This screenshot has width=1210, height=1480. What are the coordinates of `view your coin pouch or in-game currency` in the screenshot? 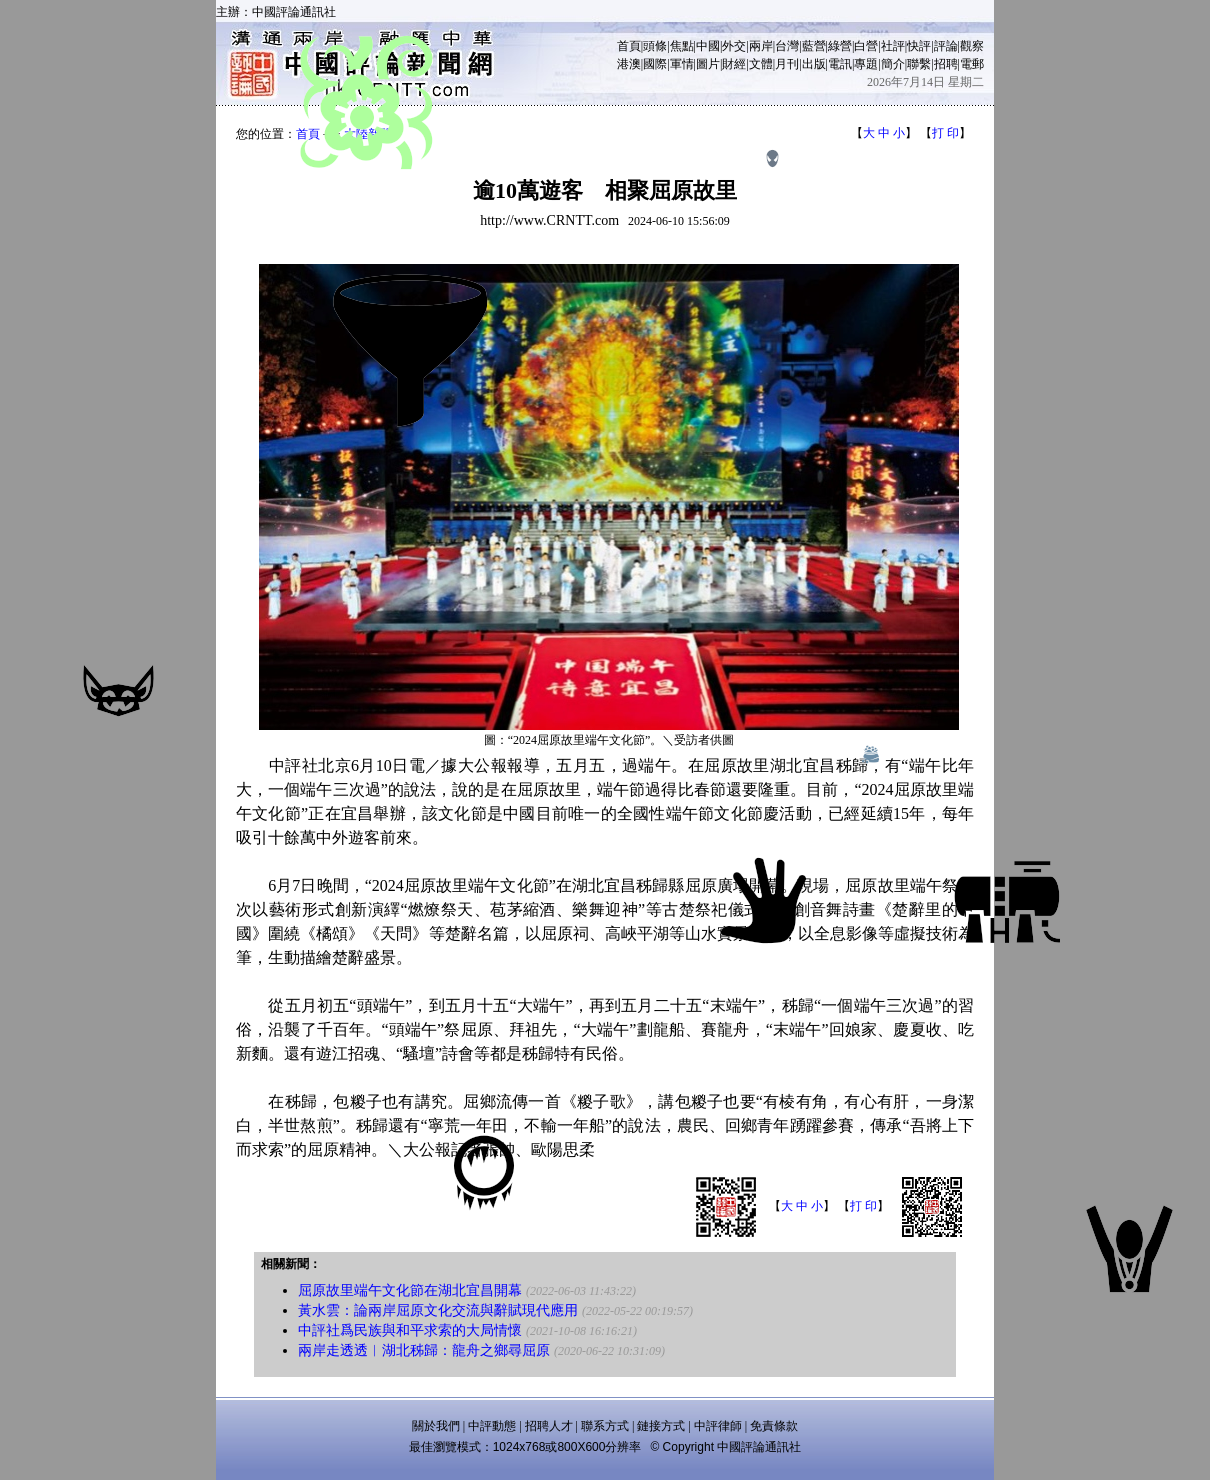 It's located at (870, 754).